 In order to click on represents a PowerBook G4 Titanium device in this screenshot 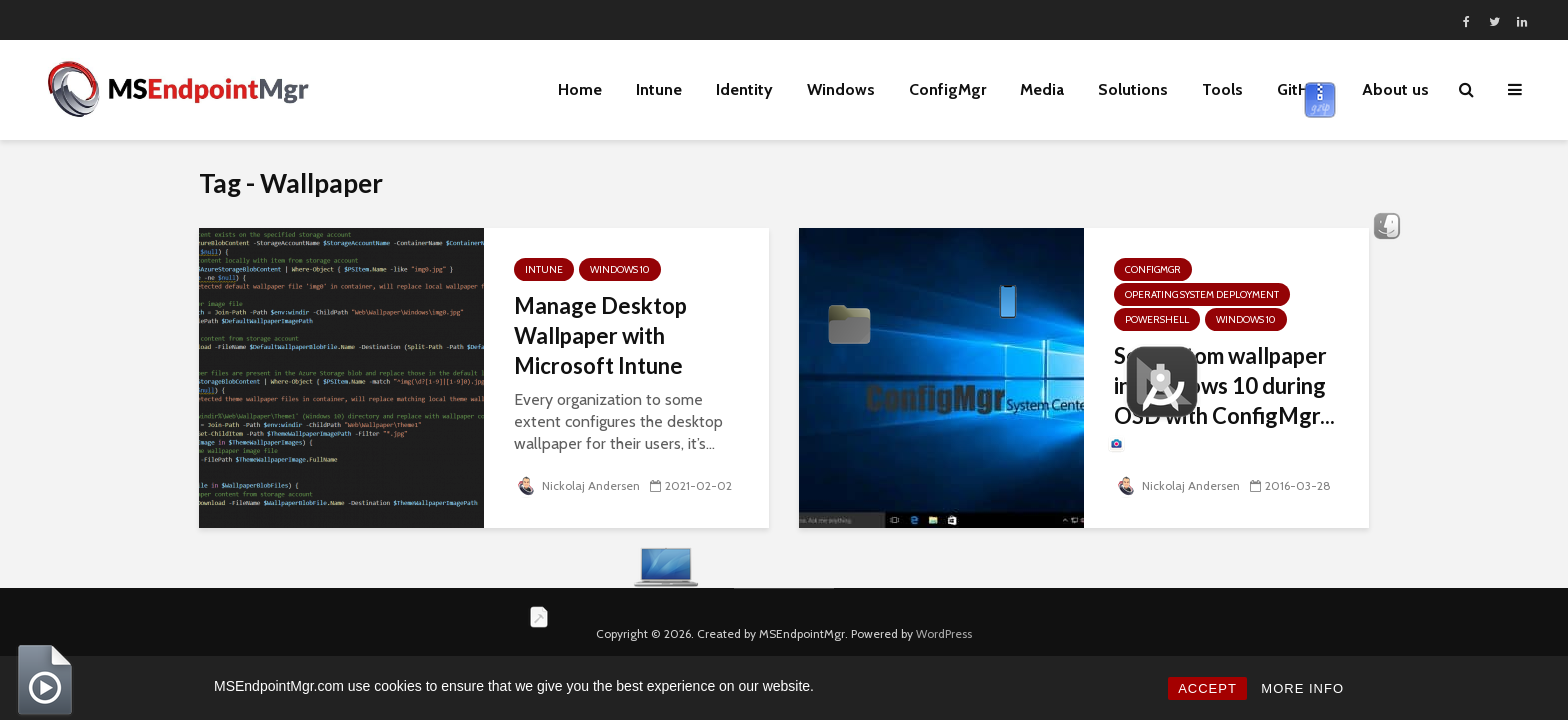, I will do `click(666, 565)`.